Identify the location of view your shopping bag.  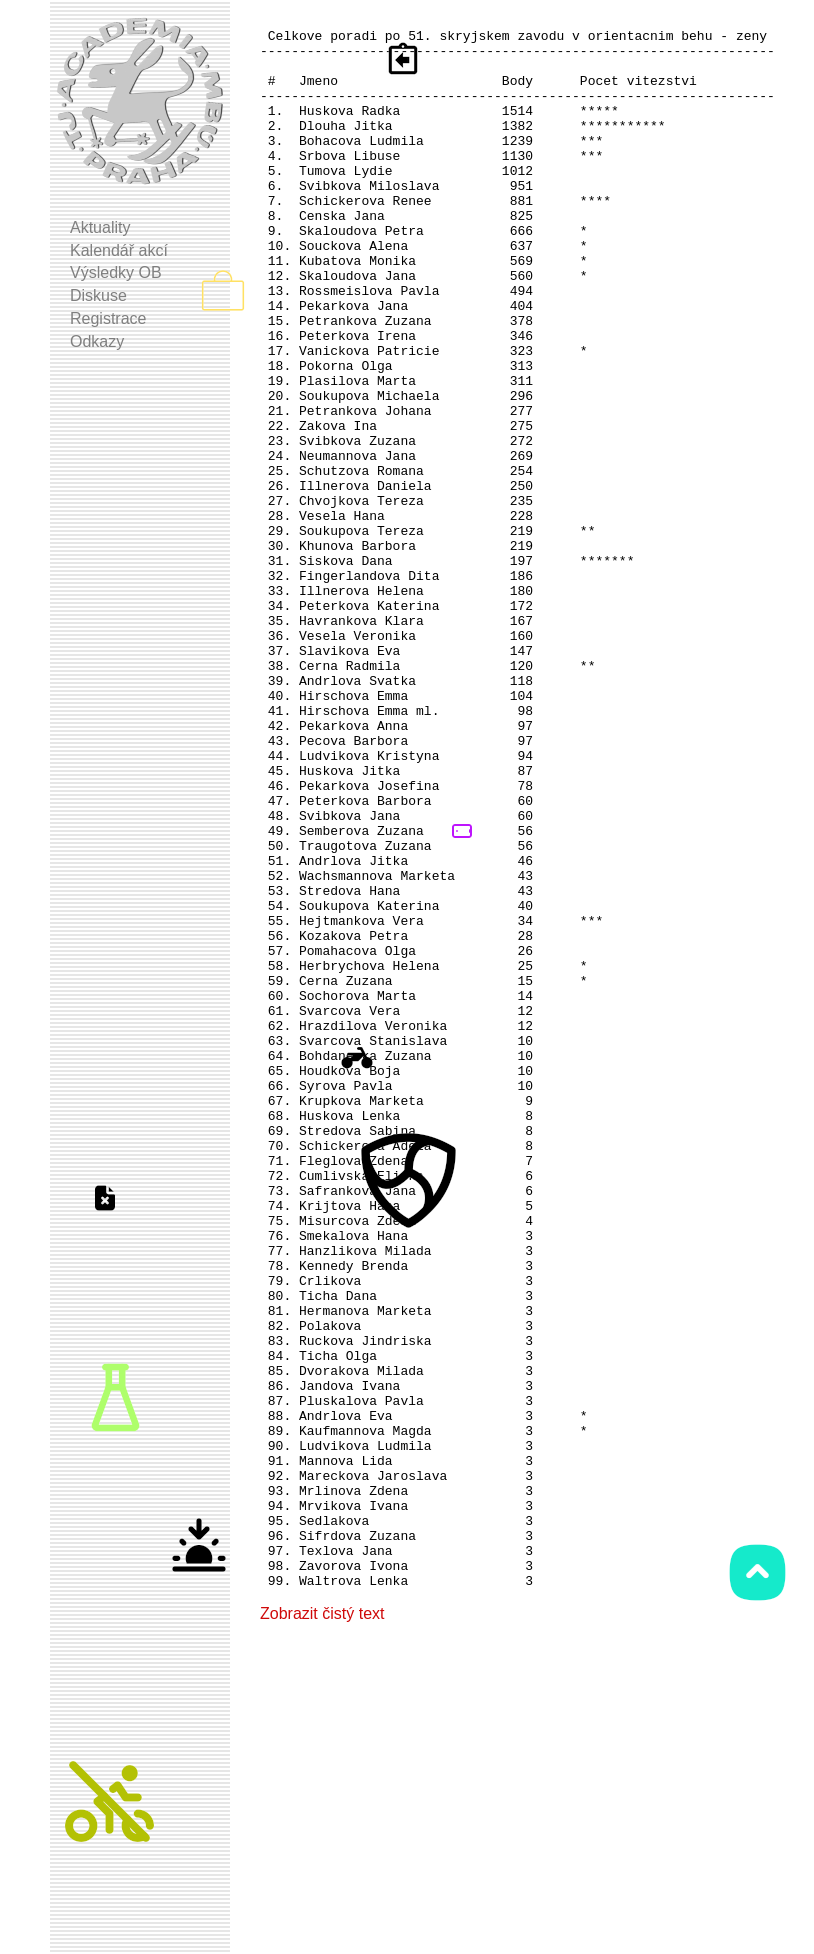
(223, 293).